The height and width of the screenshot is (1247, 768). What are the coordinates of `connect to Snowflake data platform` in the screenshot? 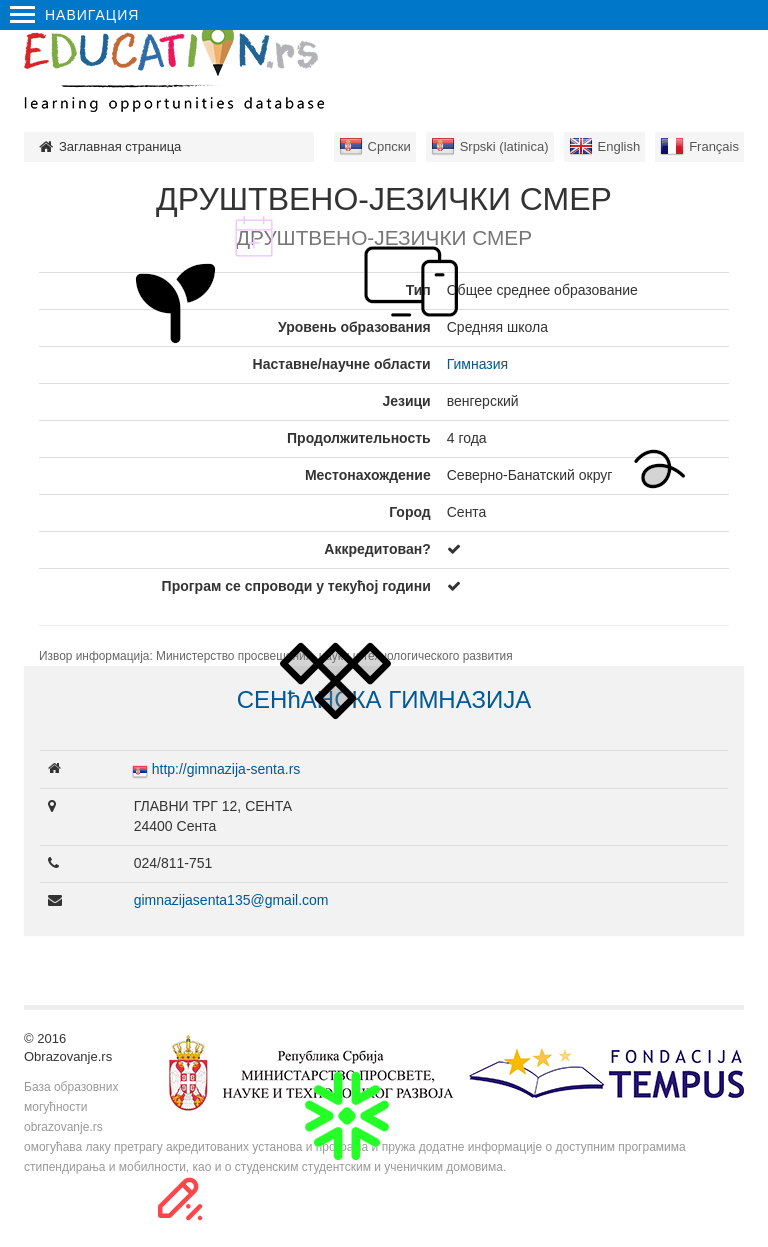 It's located at (347, 1116).